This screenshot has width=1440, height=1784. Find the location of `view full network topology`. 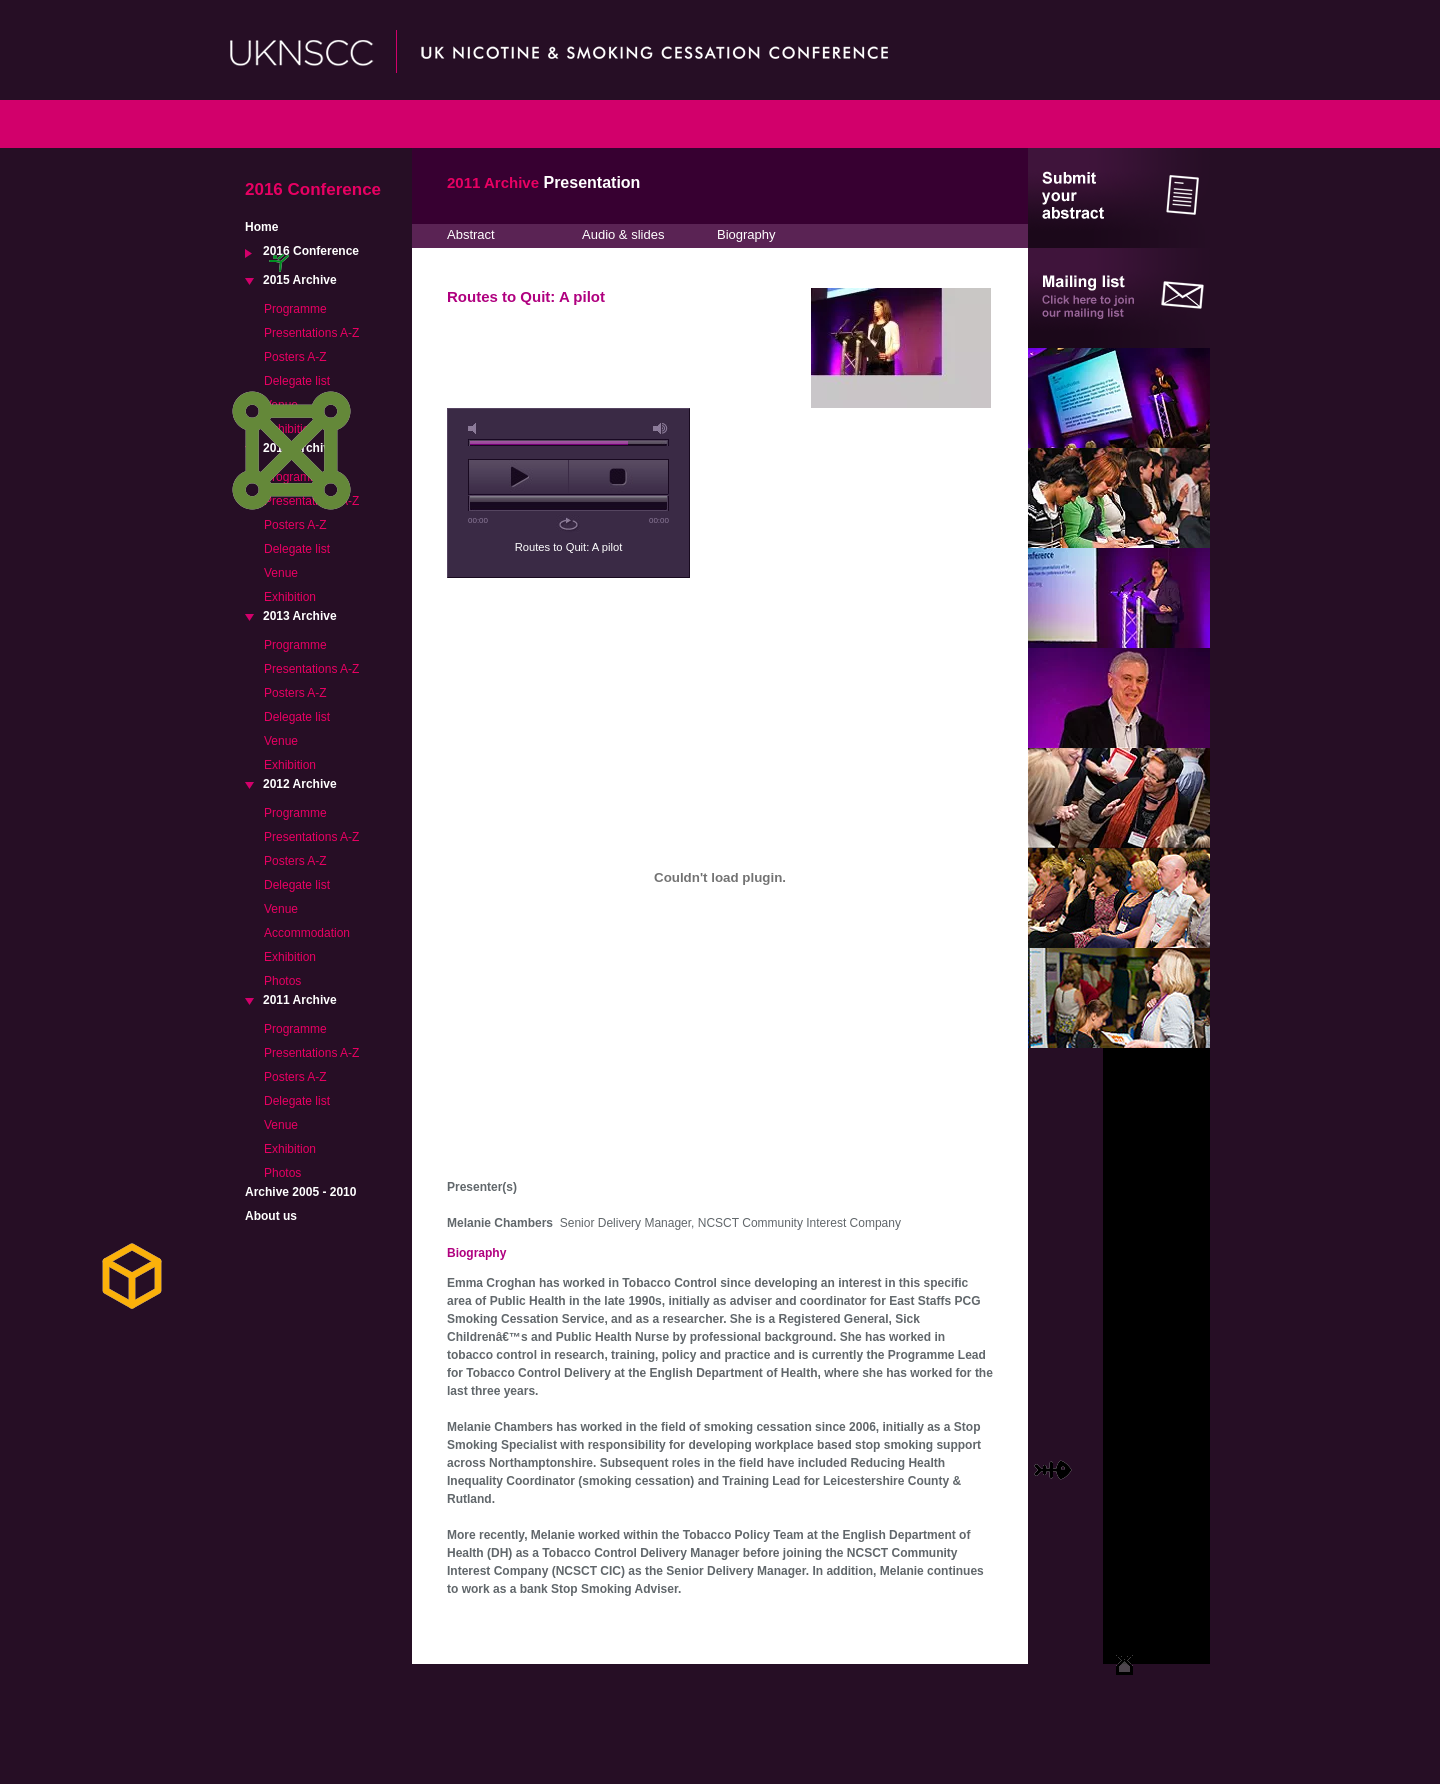

view full network topology is located at coordinates (291, 450).